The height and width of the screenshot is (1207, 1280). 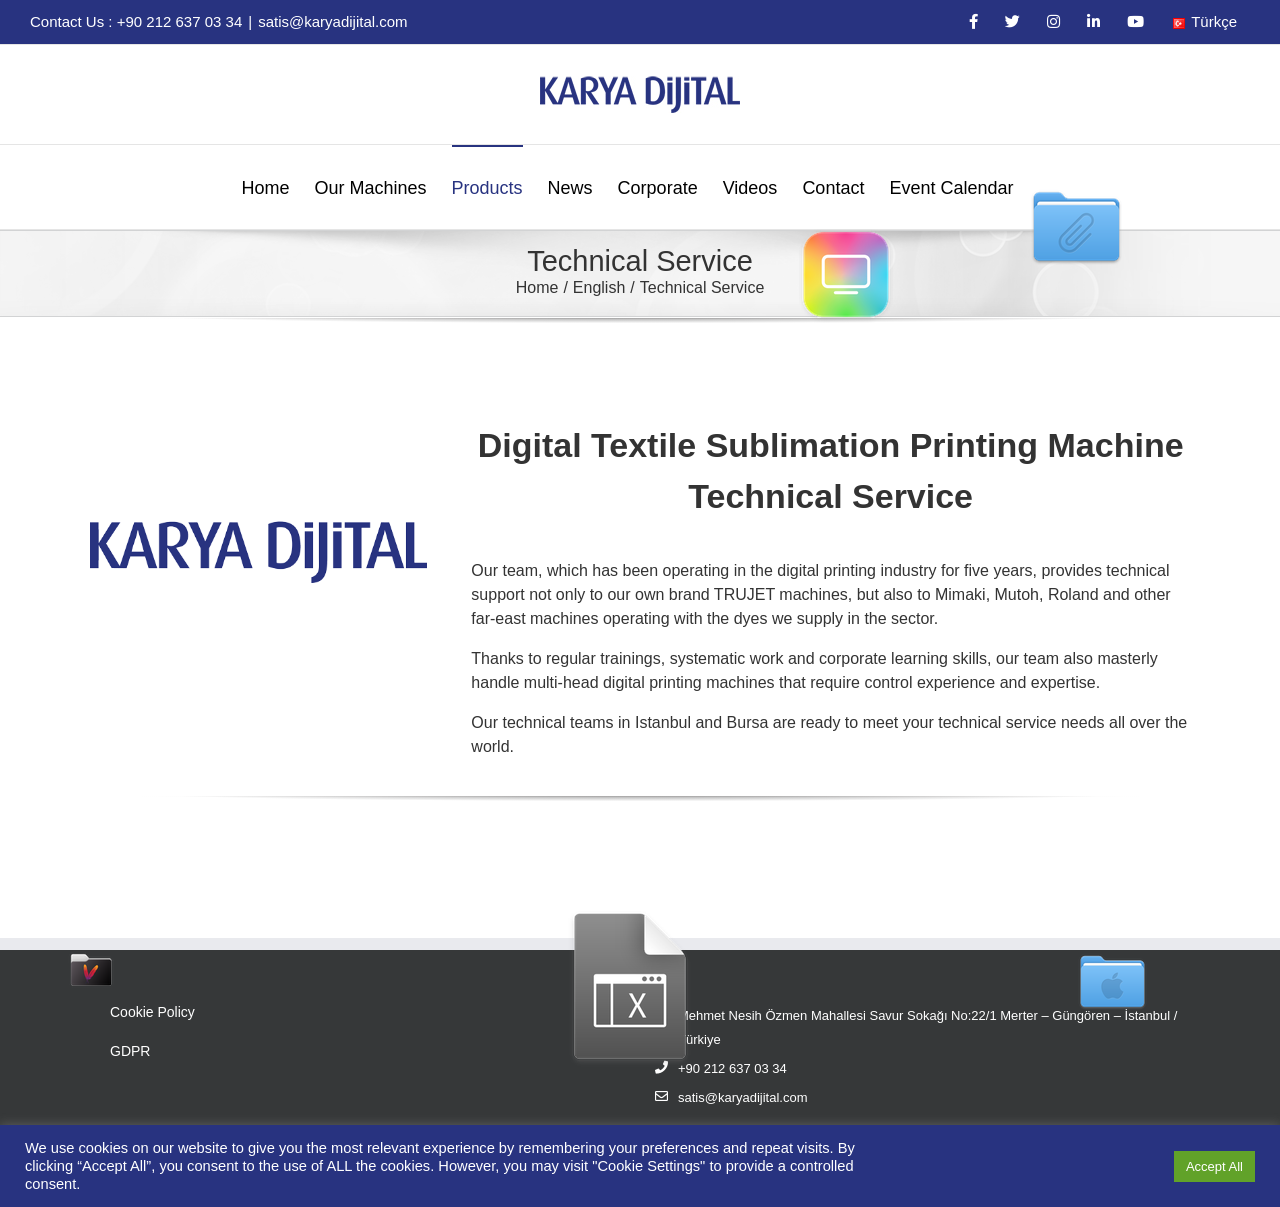 What do you see at coordinates (1112, 981) in the screenshot?
I see `open apple system folder` at bounding box center [1112, 981].